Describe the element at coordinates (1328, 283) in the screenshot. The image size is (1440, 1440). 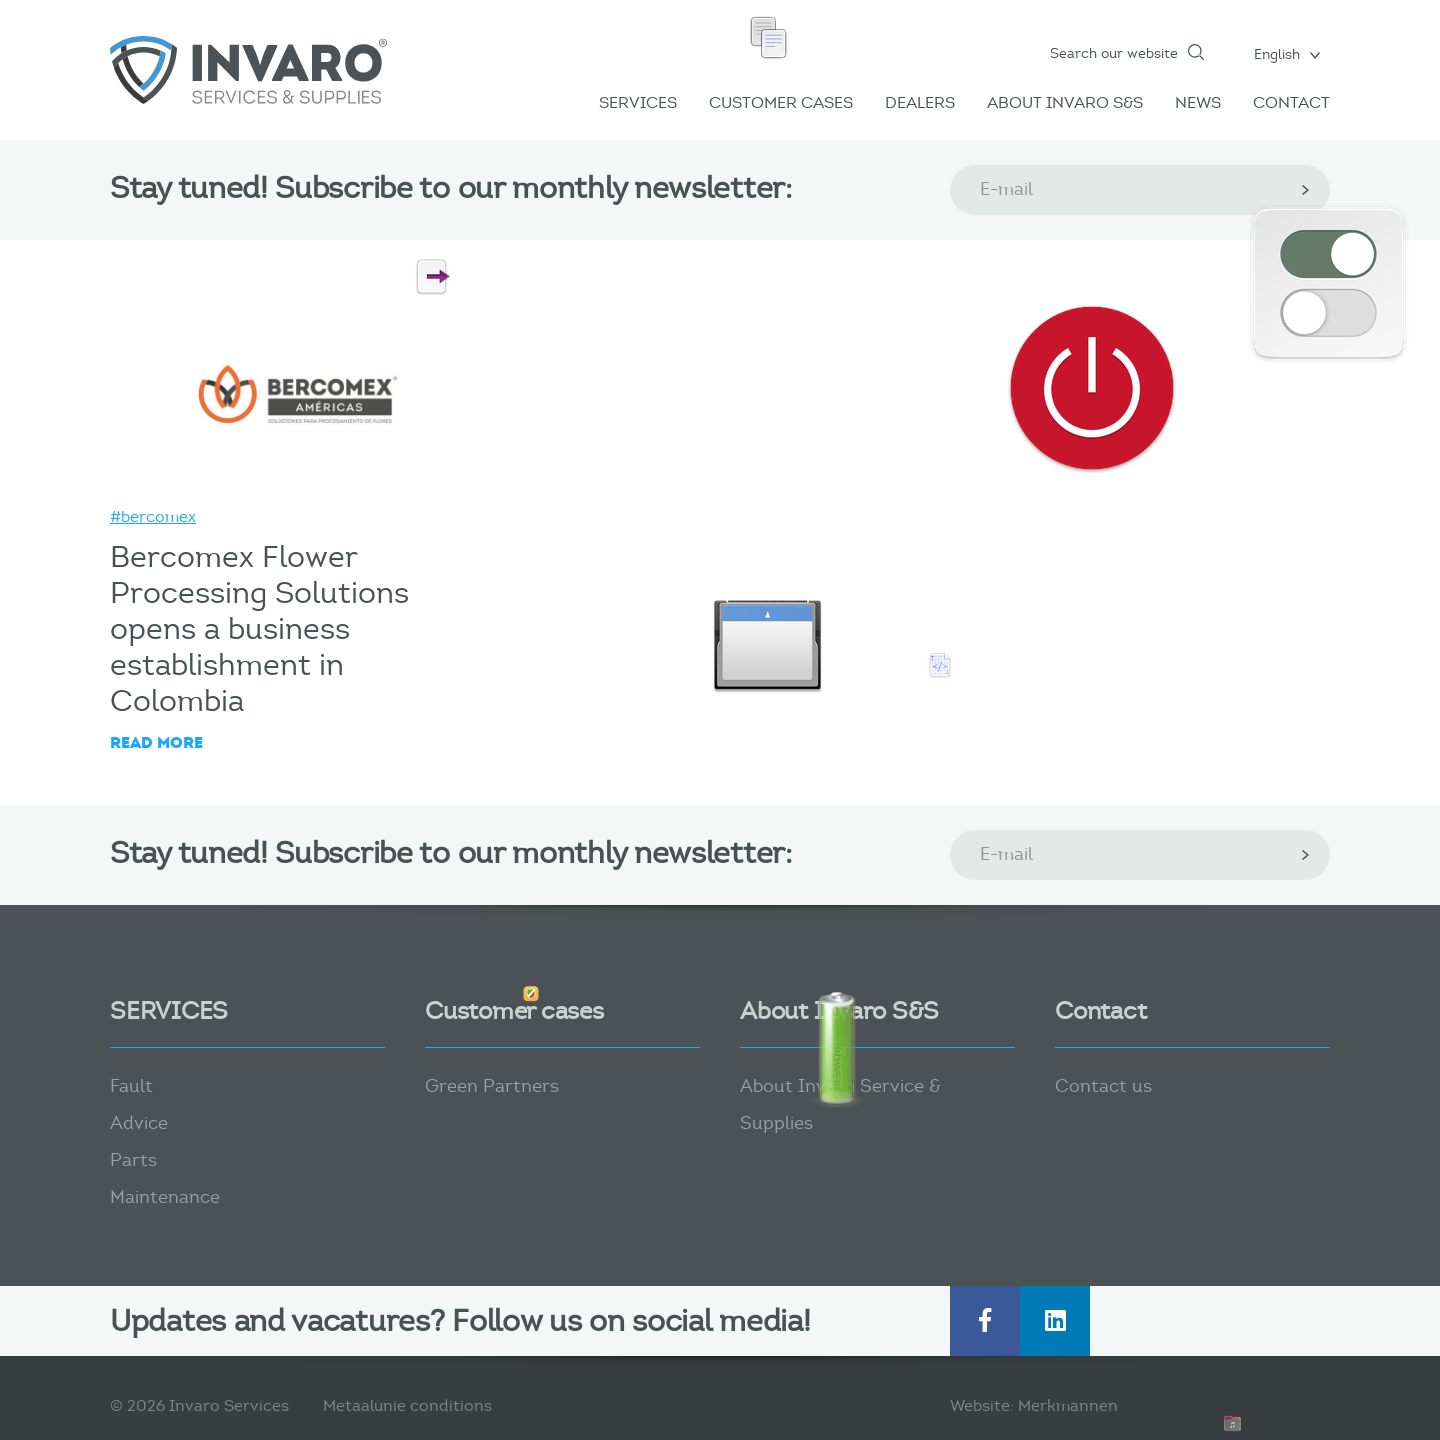
I see `open gnome tweaks application` at that location.